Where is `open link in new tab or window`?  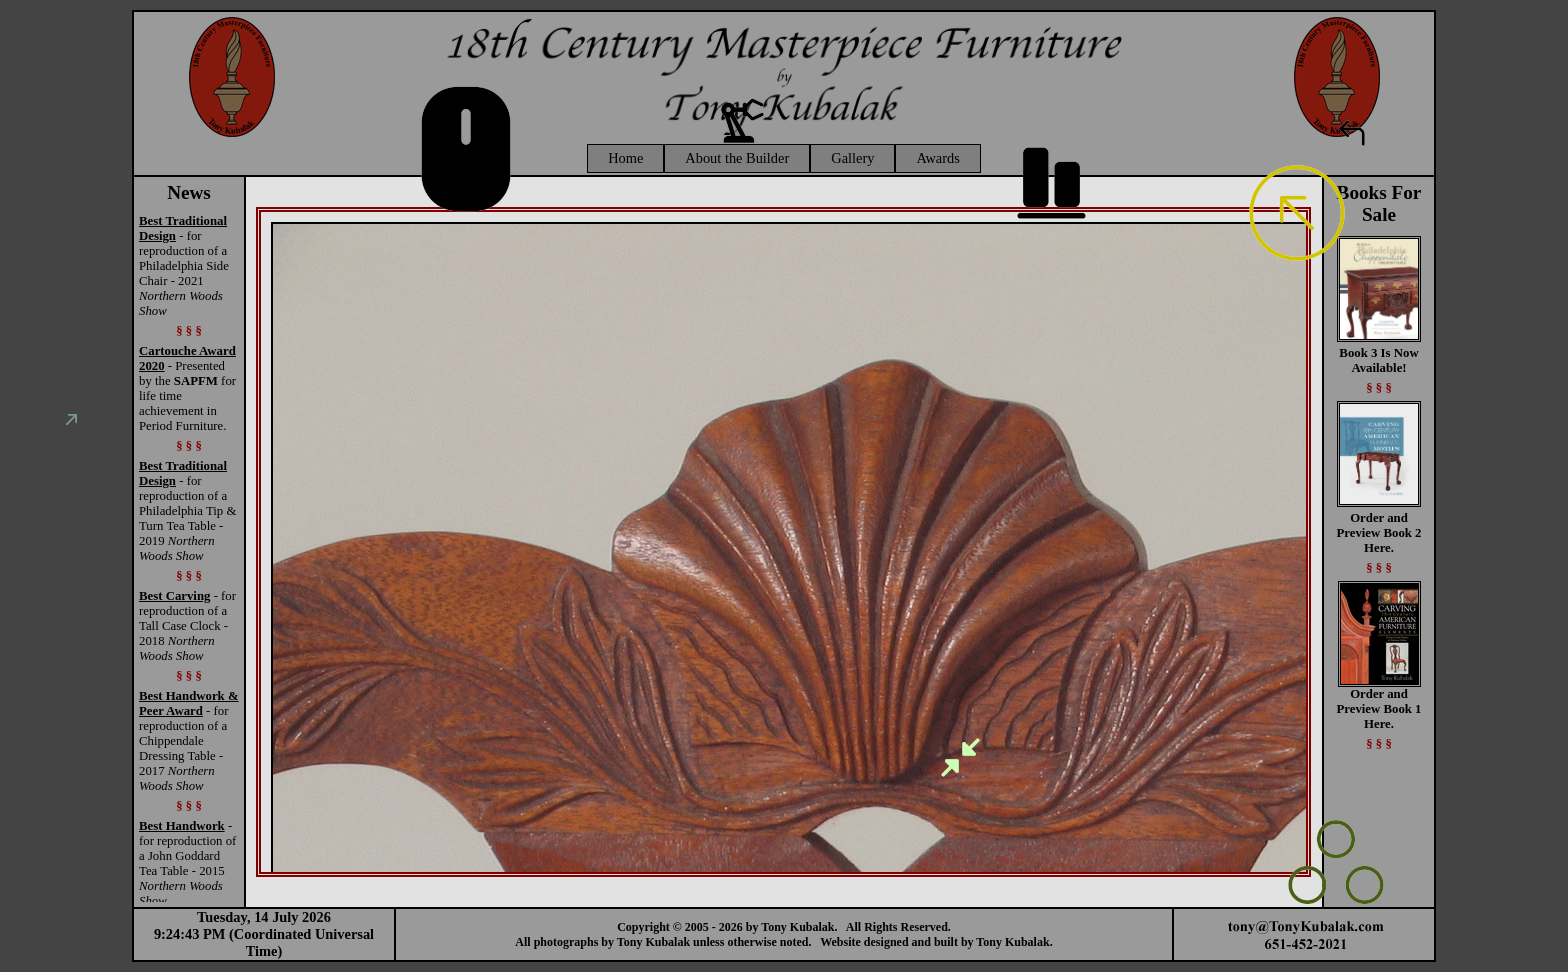
open link in new tab or window is located at coordinates (71, 419).